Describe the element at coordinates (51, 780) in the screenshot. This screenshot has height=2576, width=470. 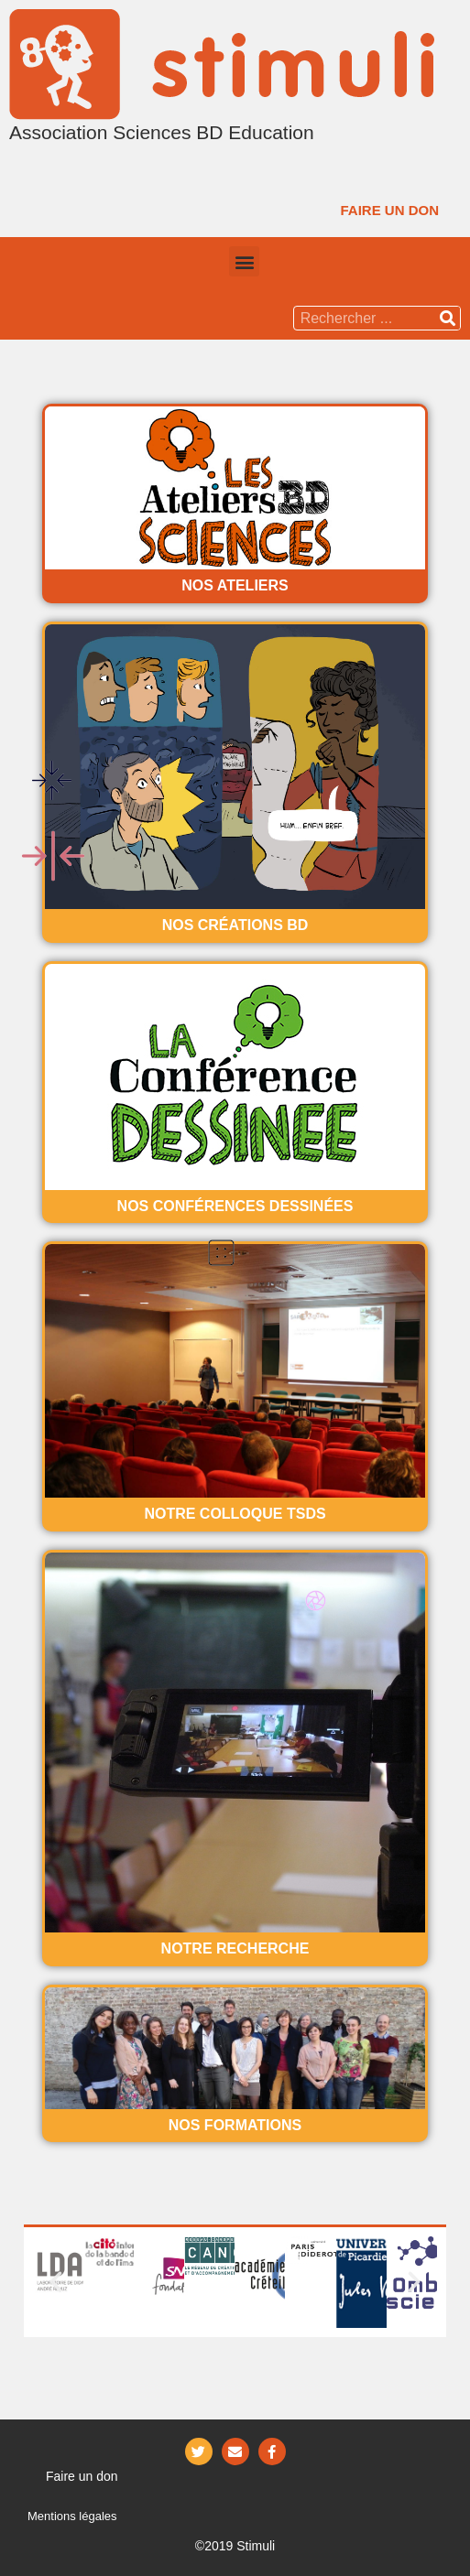
I see `collapse or minimize content from all sides` at that location.